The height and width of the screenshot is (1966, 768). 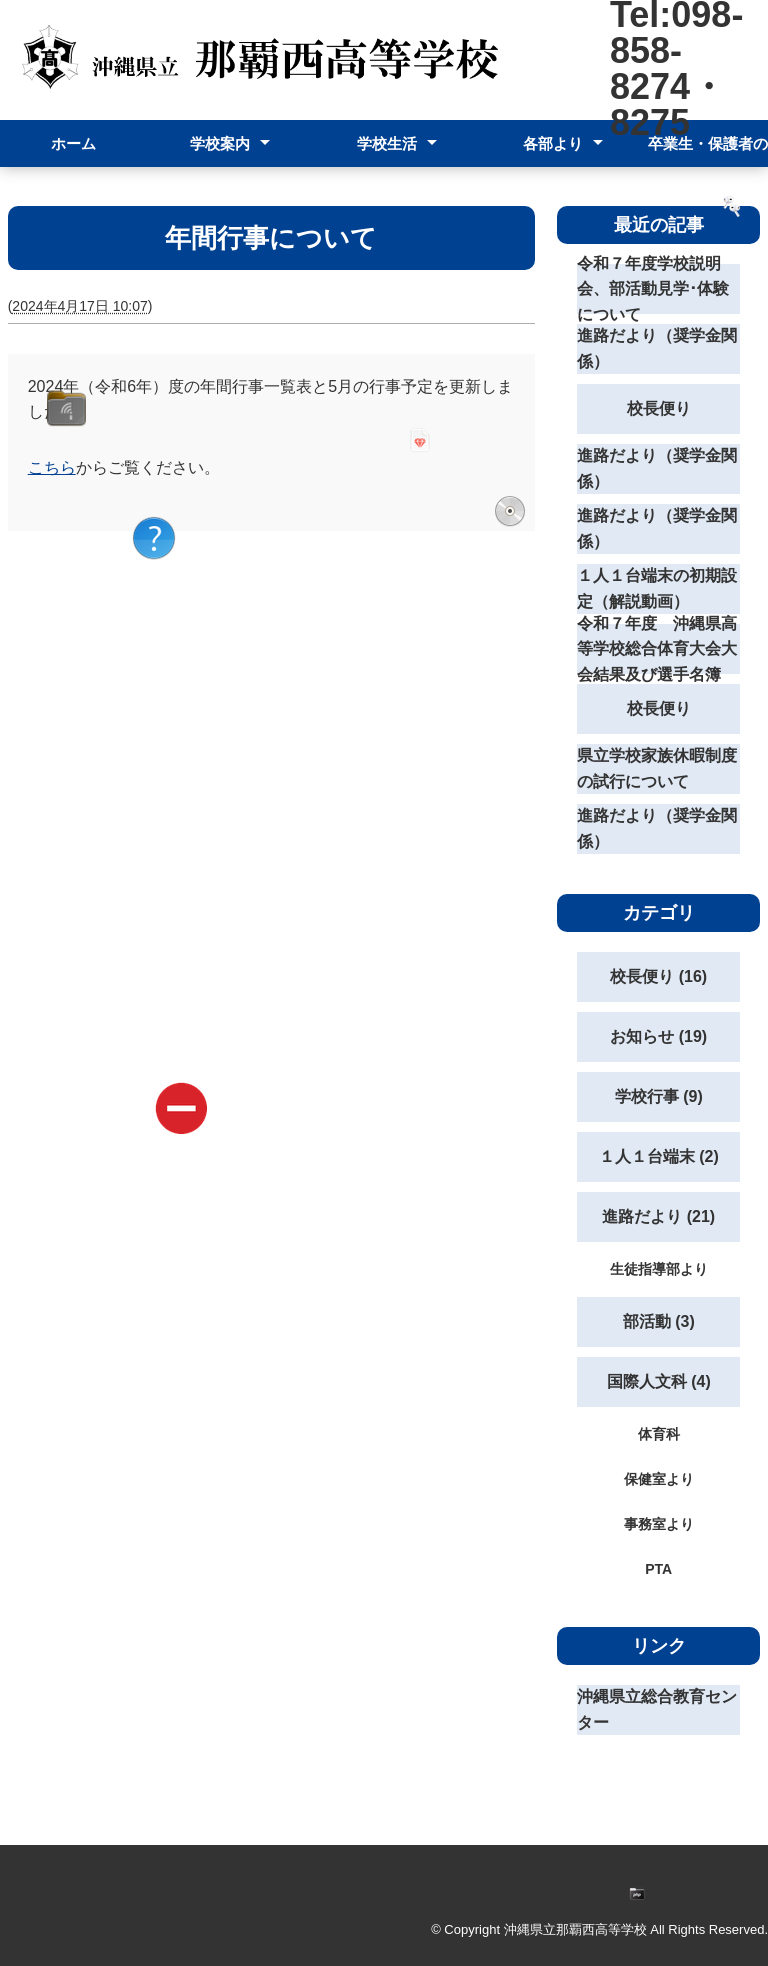 What do you see at coordinates (161, 1088) in the screenshot?
I see `OneDrive sync error or upload failure` at bounding box center [161, 1088].